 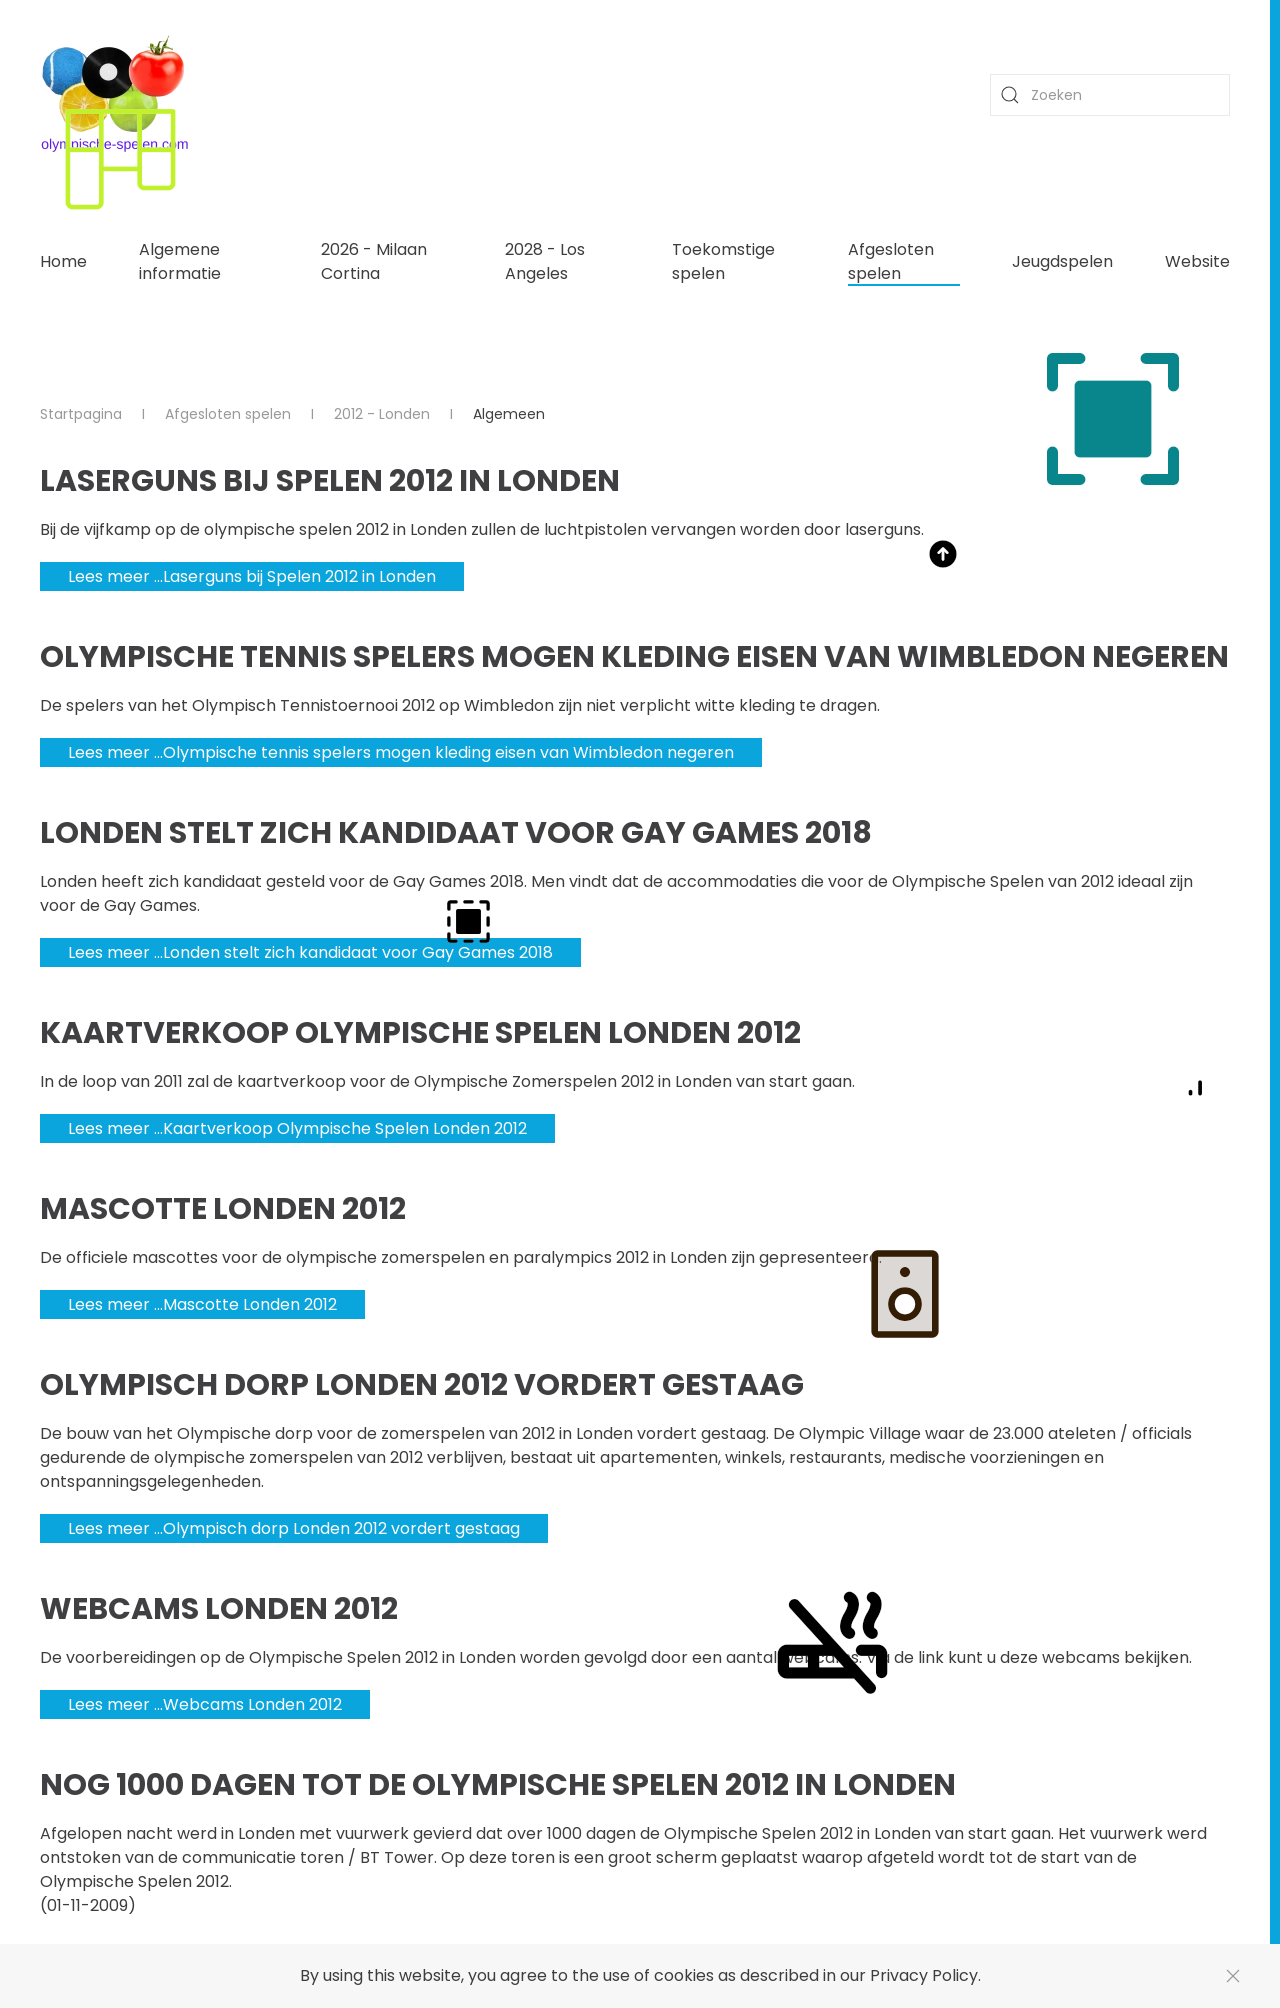 I want to click on select all items in the current view, so click(x=468, y=921).